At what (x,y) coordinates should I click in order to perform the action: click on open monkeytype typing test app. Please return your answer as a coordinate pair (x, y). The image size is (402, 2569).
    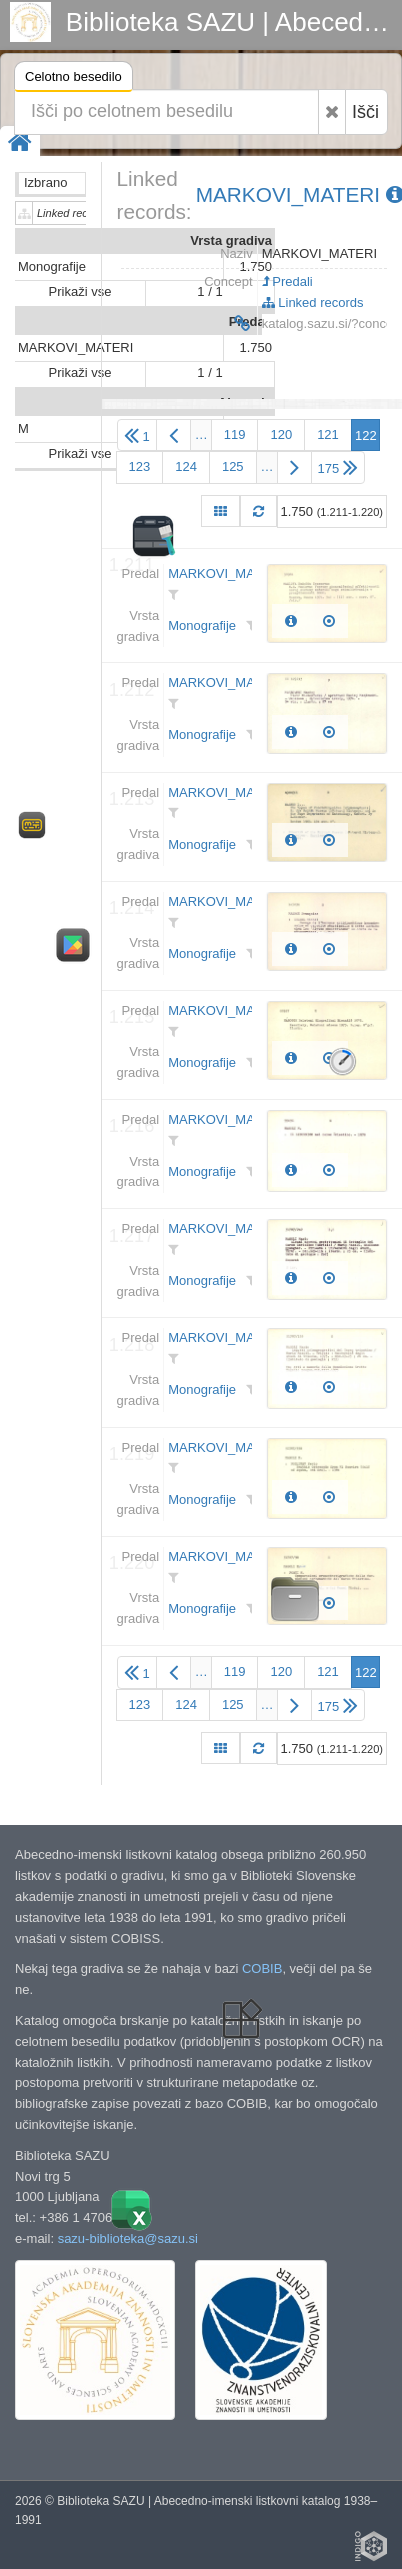
    Looking at the image, I should click on (32, 825).